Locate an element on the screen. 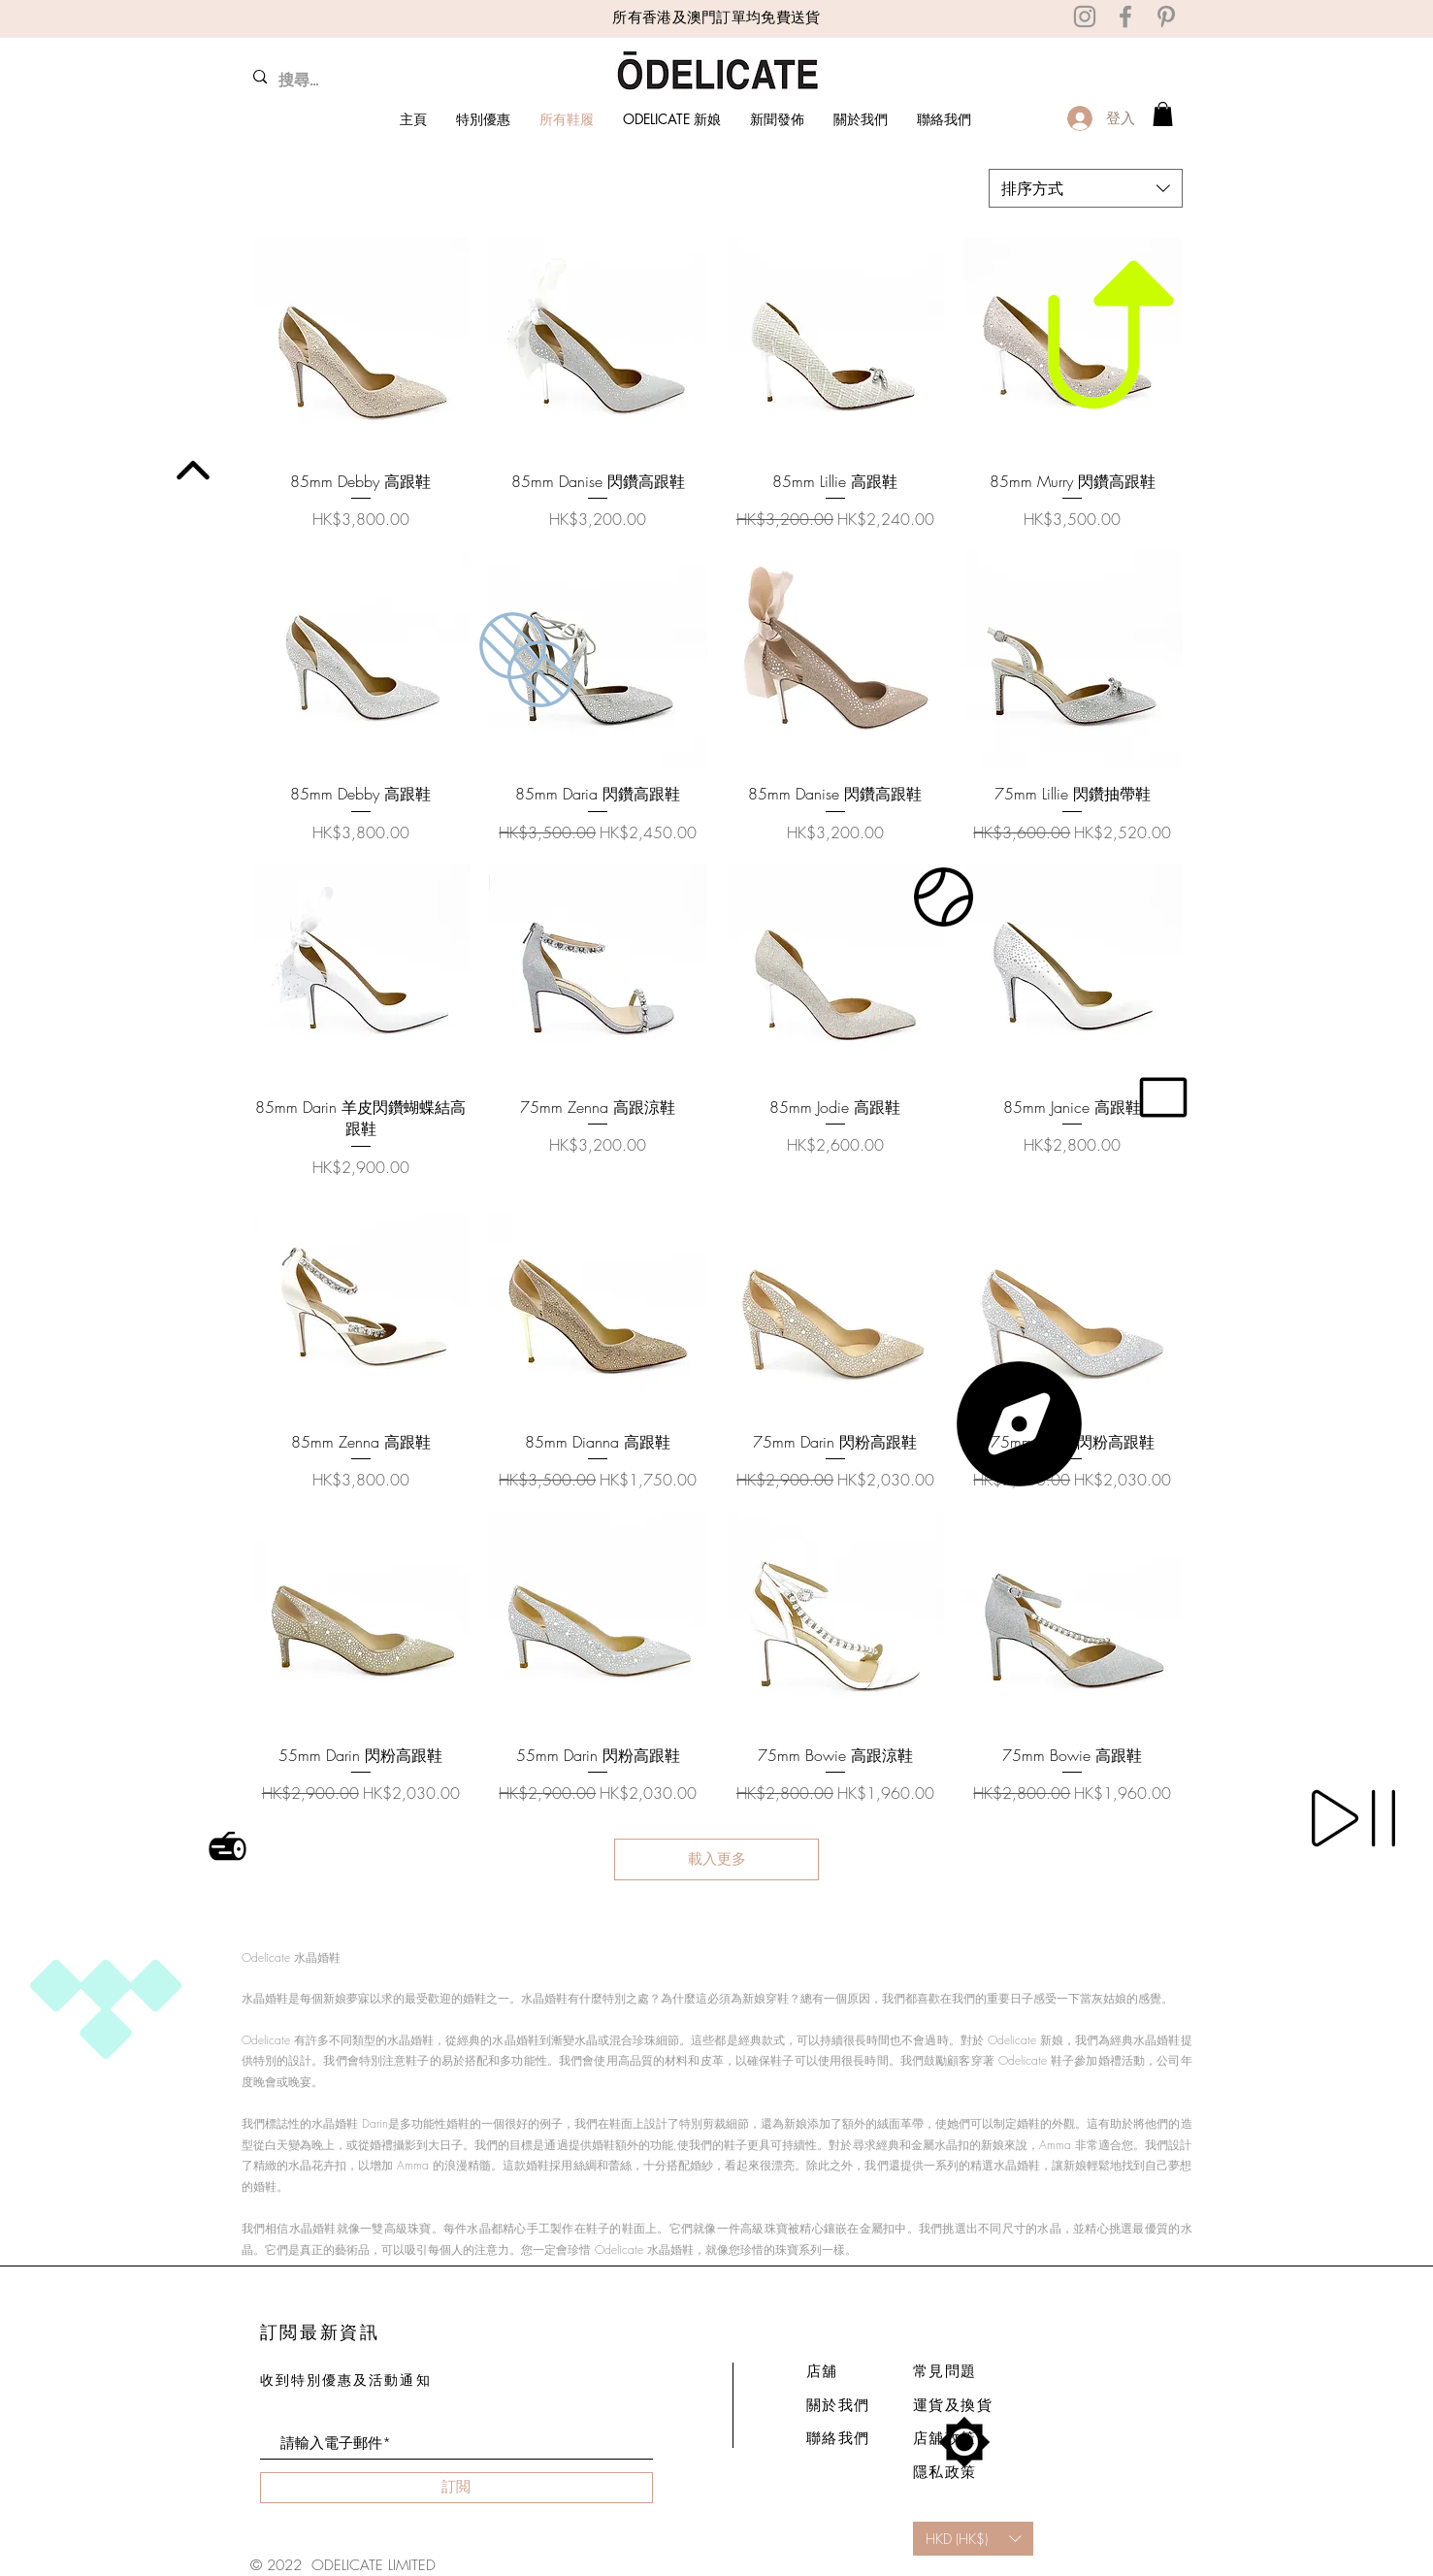 The width and height of the screenshot is (1433, 2576). toggle between play and pause states is located at coordinates (1353, 1818).